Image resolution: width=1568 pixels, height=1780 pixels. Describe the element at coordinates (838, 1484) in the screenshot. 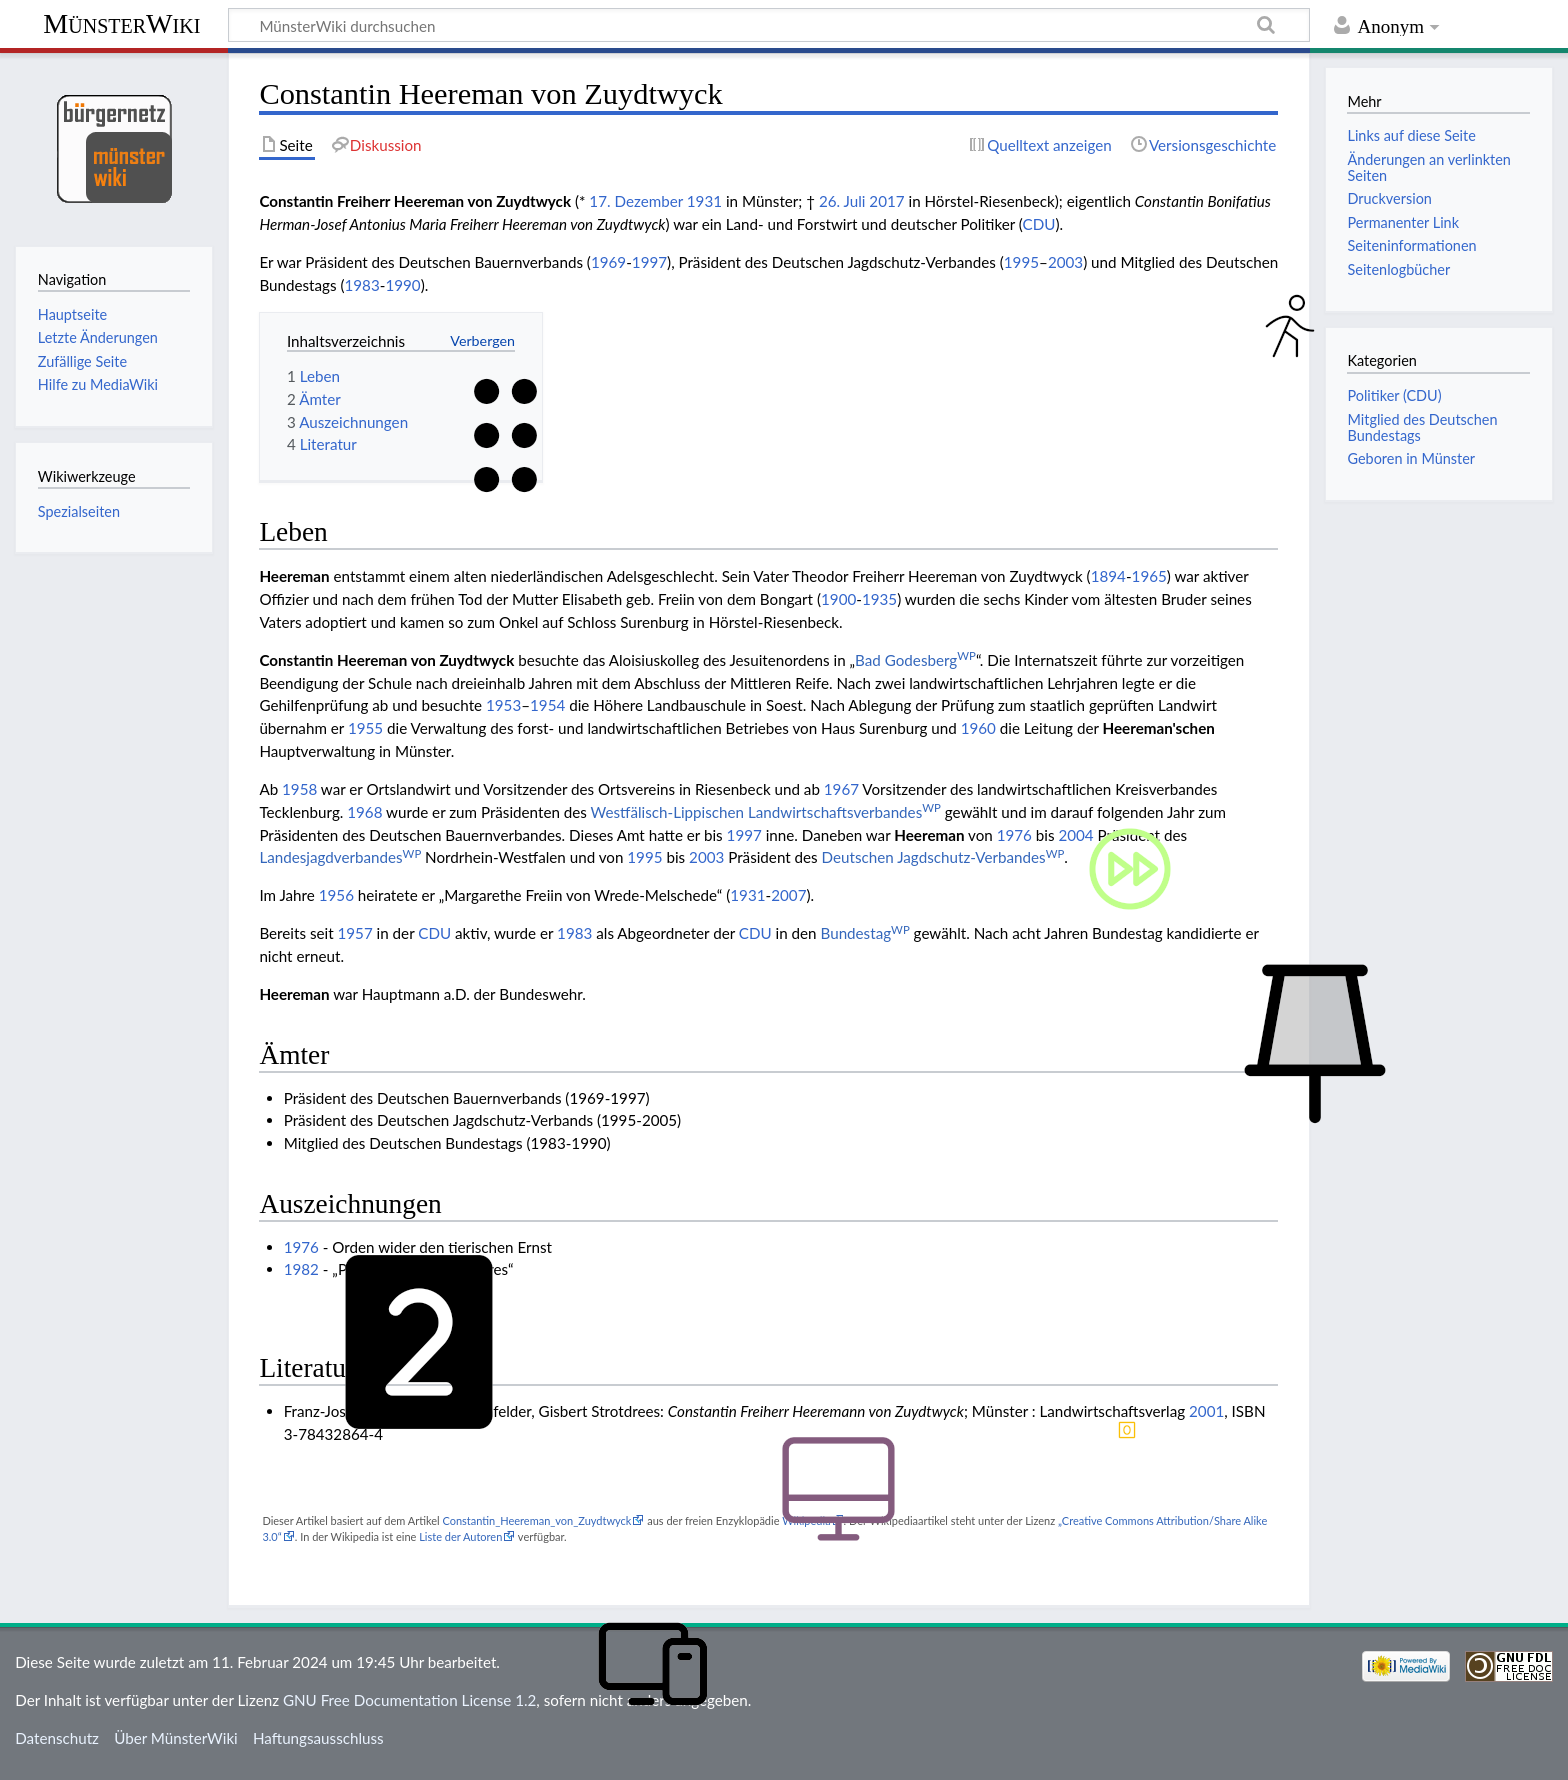

I see `switch to desktop view` at that location.